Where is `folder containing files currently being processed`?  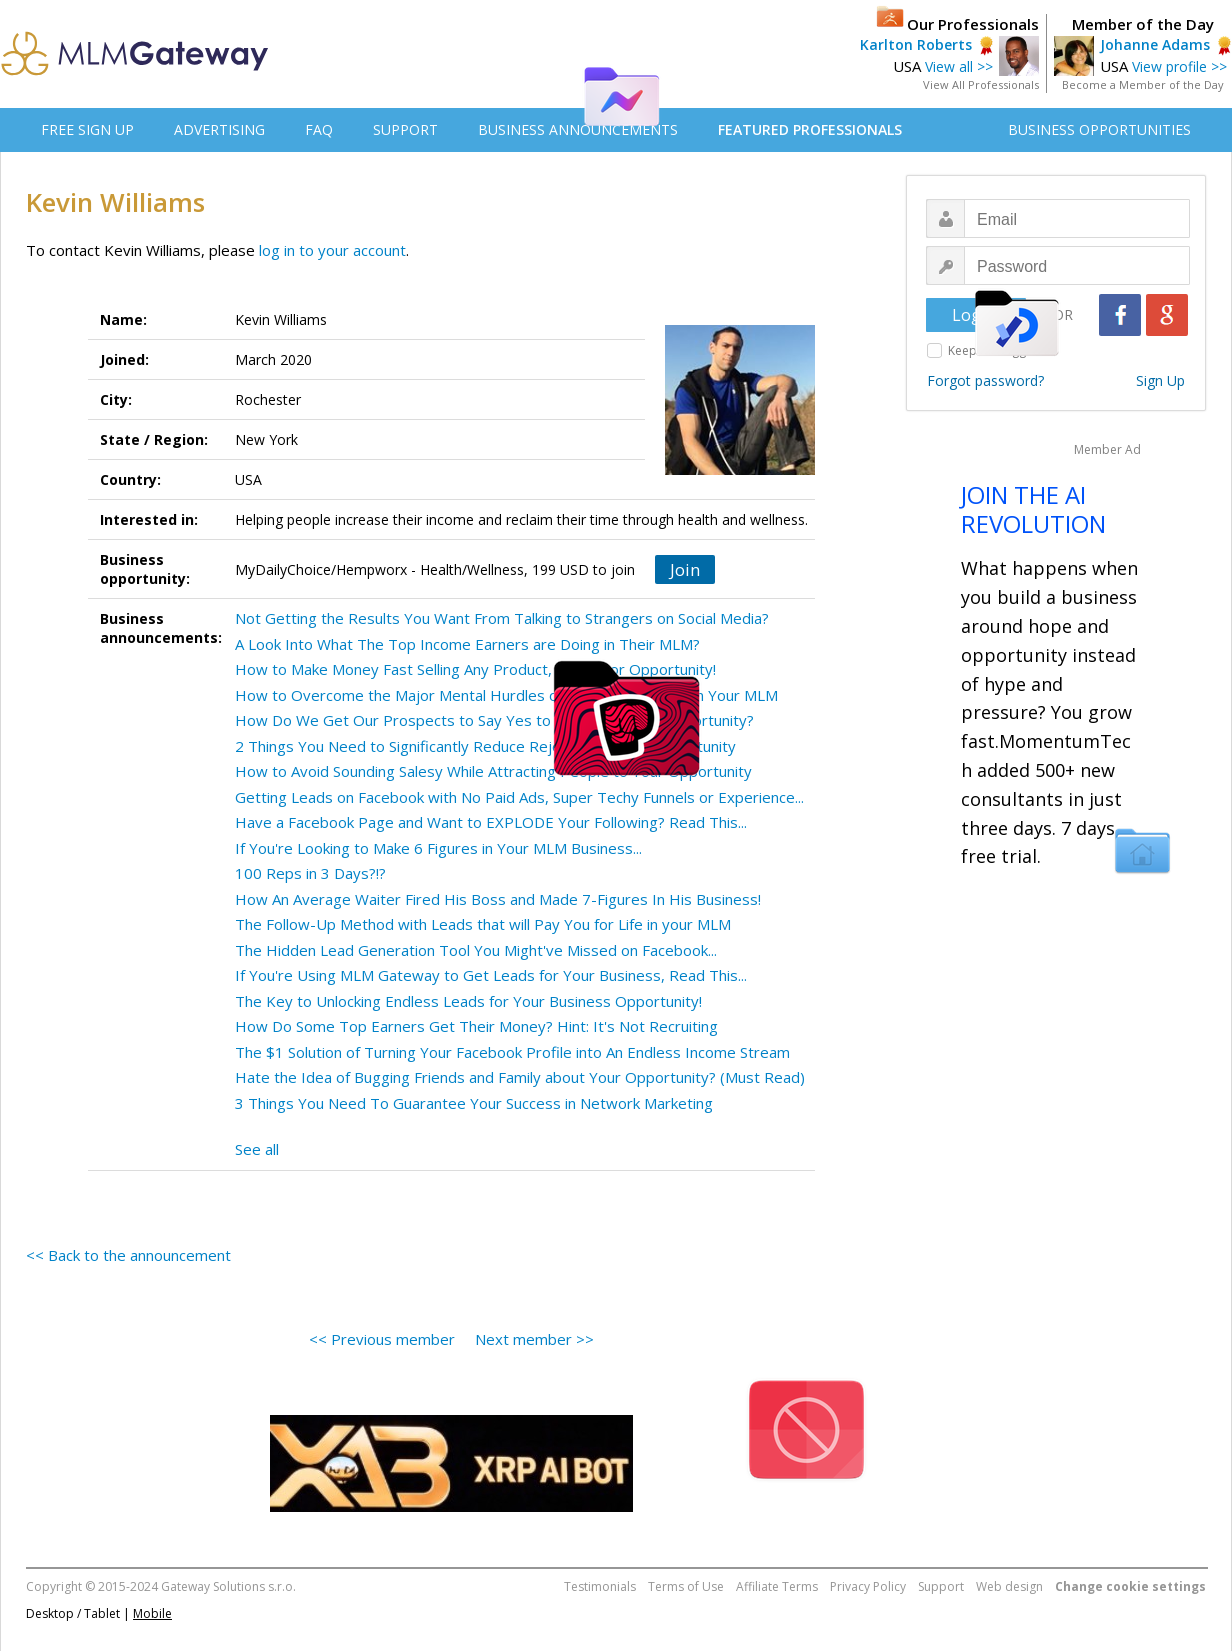 folder containing files currently being processed is located at coordinates (1016, 325).